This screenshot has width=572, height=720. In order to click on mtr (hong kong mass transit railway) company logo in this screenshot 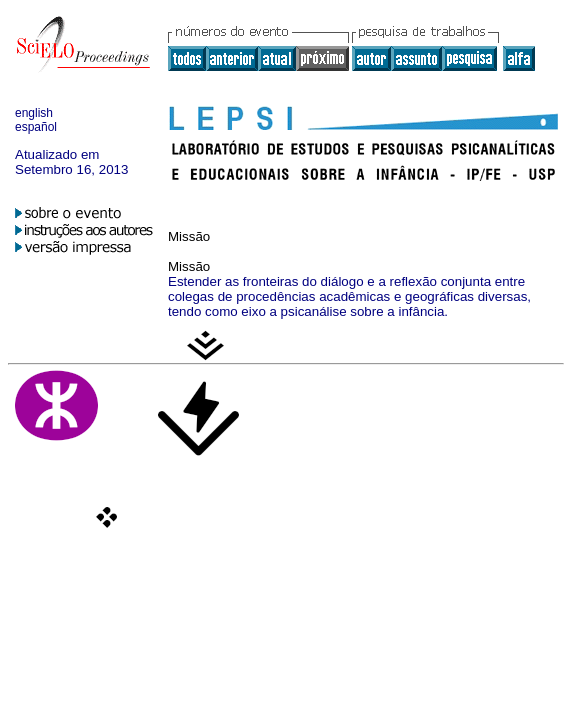, I will do `click(56, 405)`.